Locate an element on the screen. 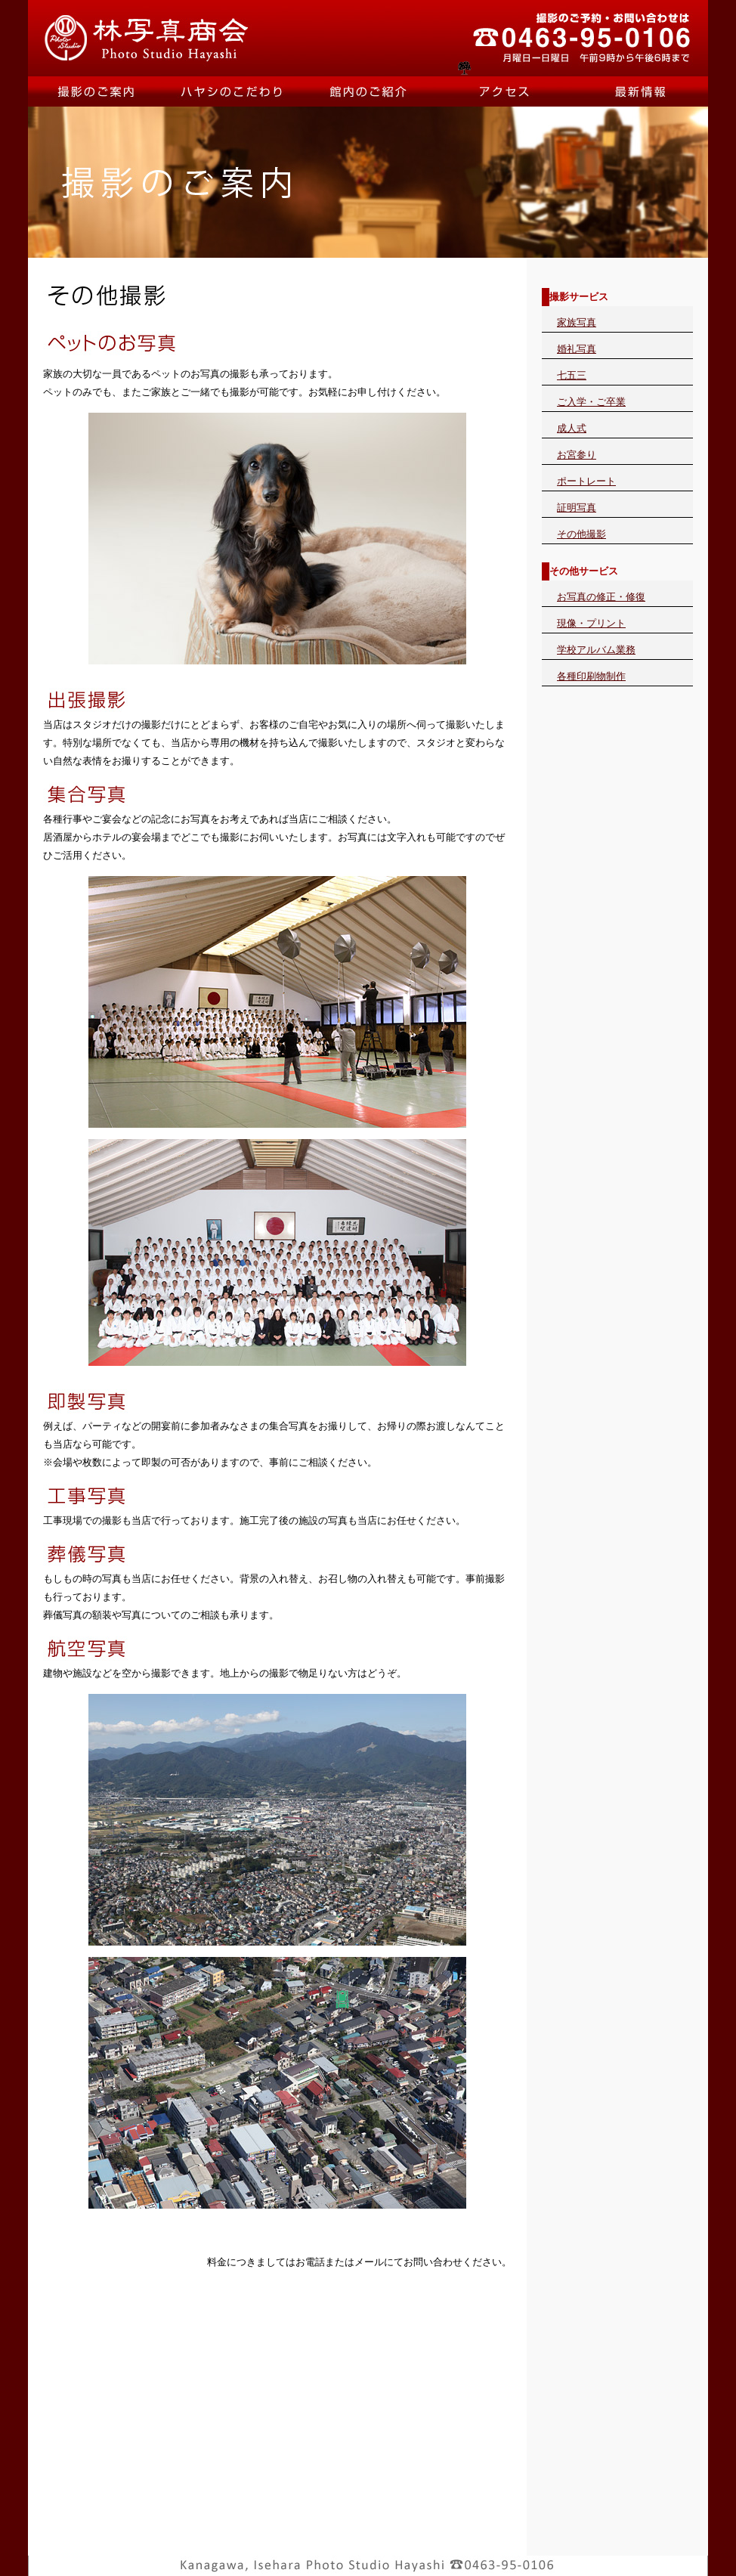  access orchard or farming features is located at coordinates (464, 67).